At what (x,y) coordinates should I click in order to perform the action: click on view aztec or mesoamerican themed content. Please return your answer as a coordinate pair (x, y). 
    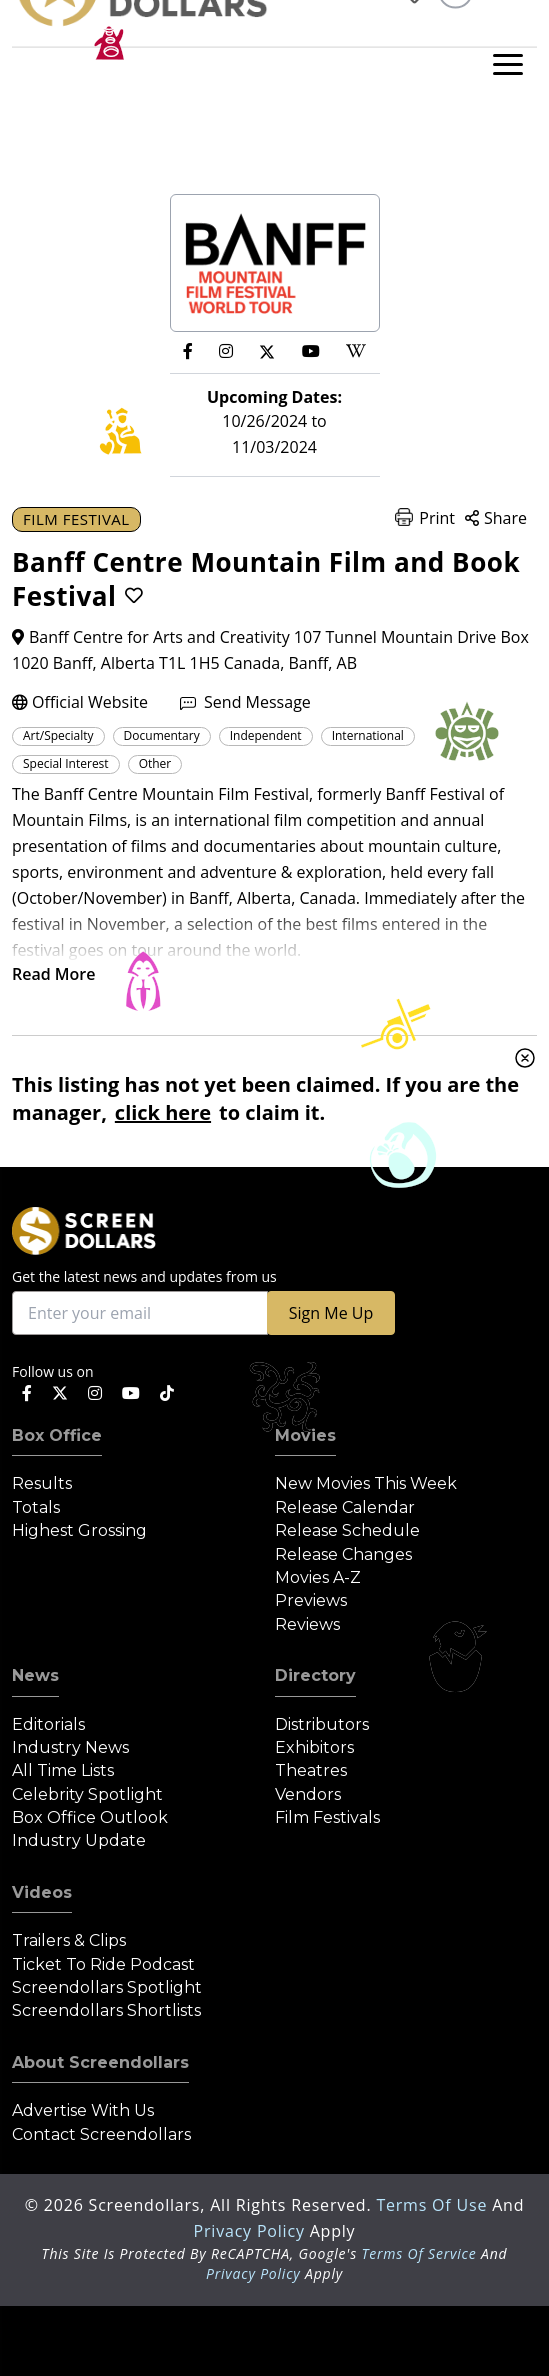
    Looking at the image, I should click on (467, 731).